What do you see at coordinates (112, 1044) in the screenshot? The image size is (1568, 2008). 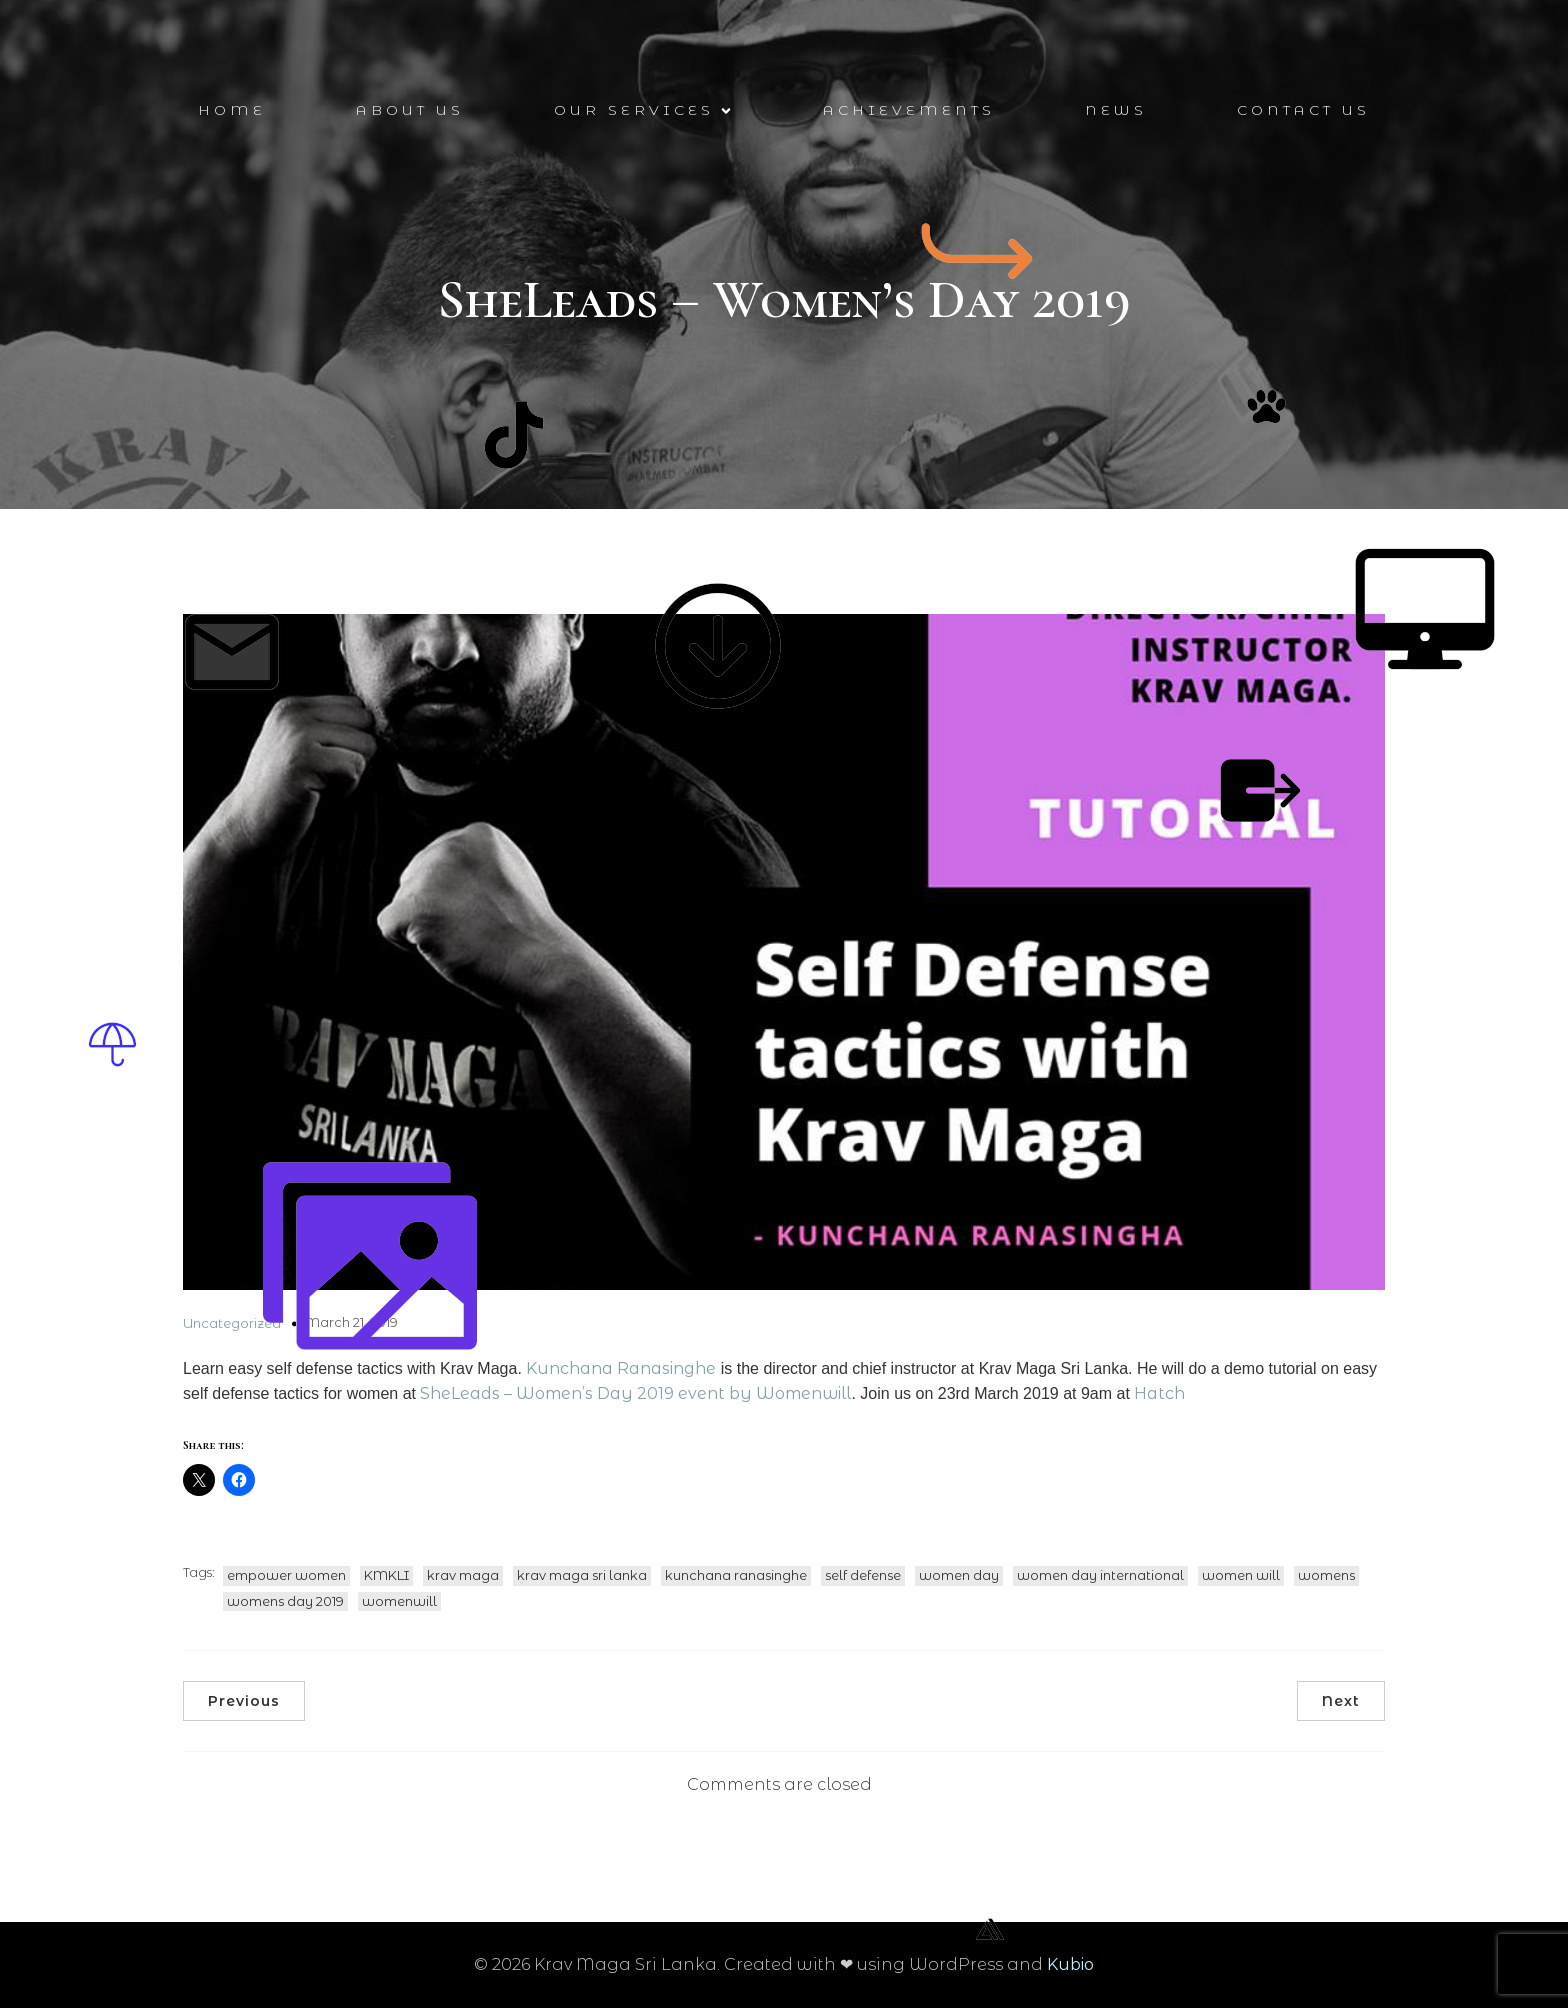 I see `view weather protection or rain forecast` at bounding box center [112, 1044].